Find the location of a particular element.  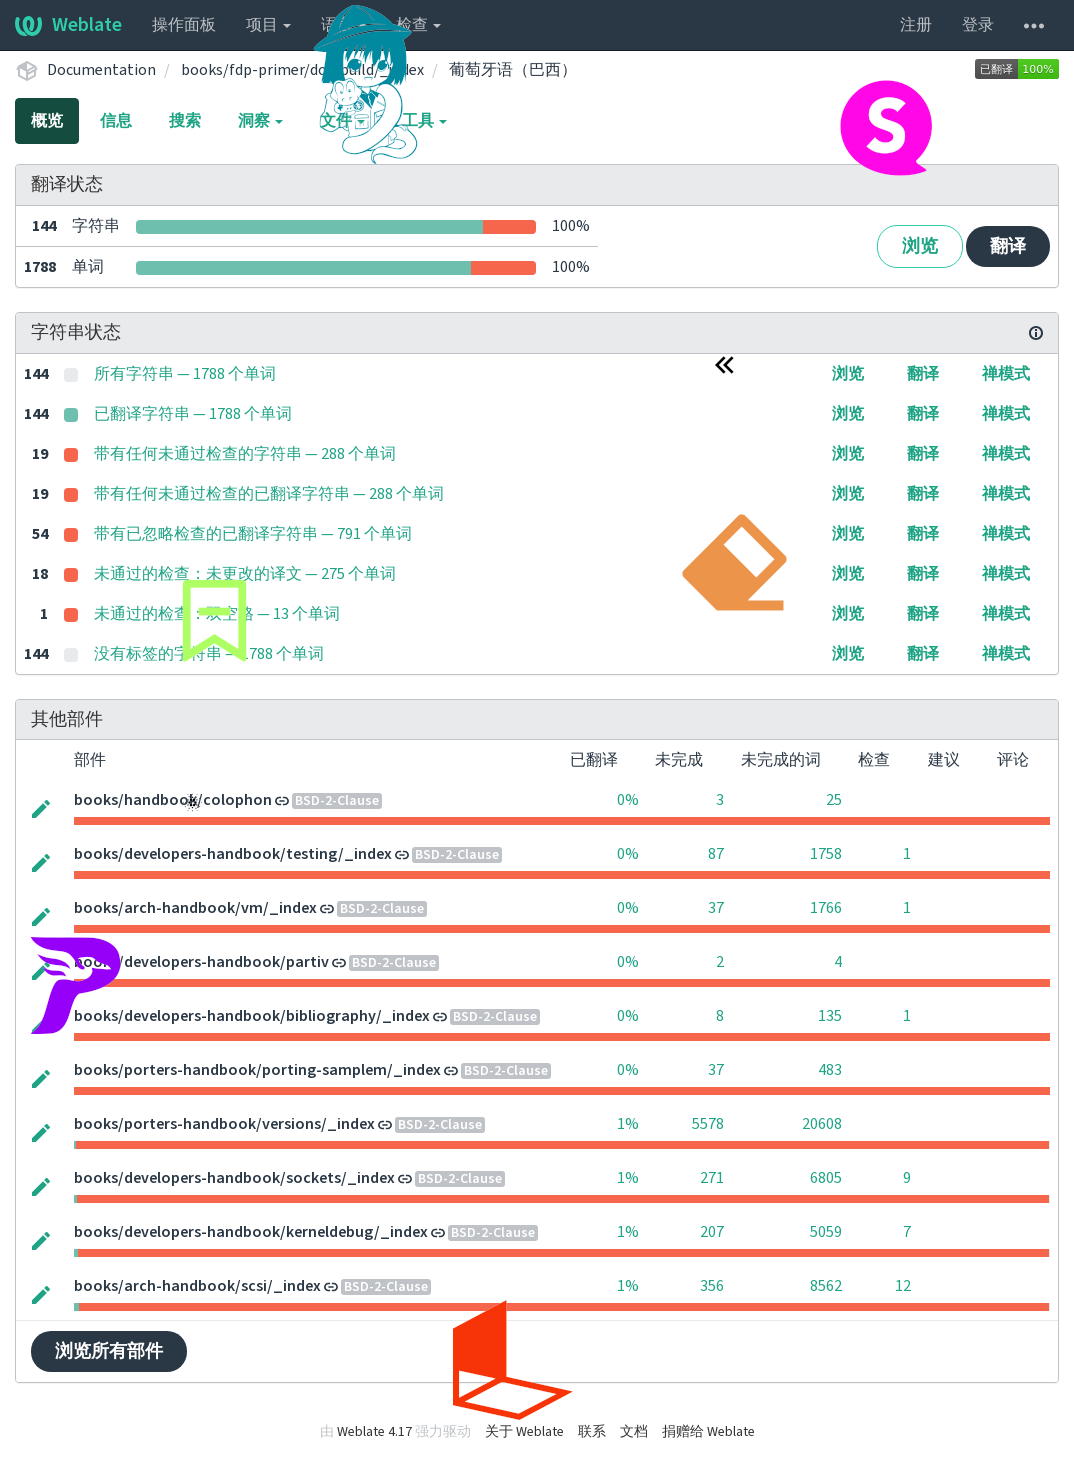

bookmark this item is located at coordinates (214, 619).